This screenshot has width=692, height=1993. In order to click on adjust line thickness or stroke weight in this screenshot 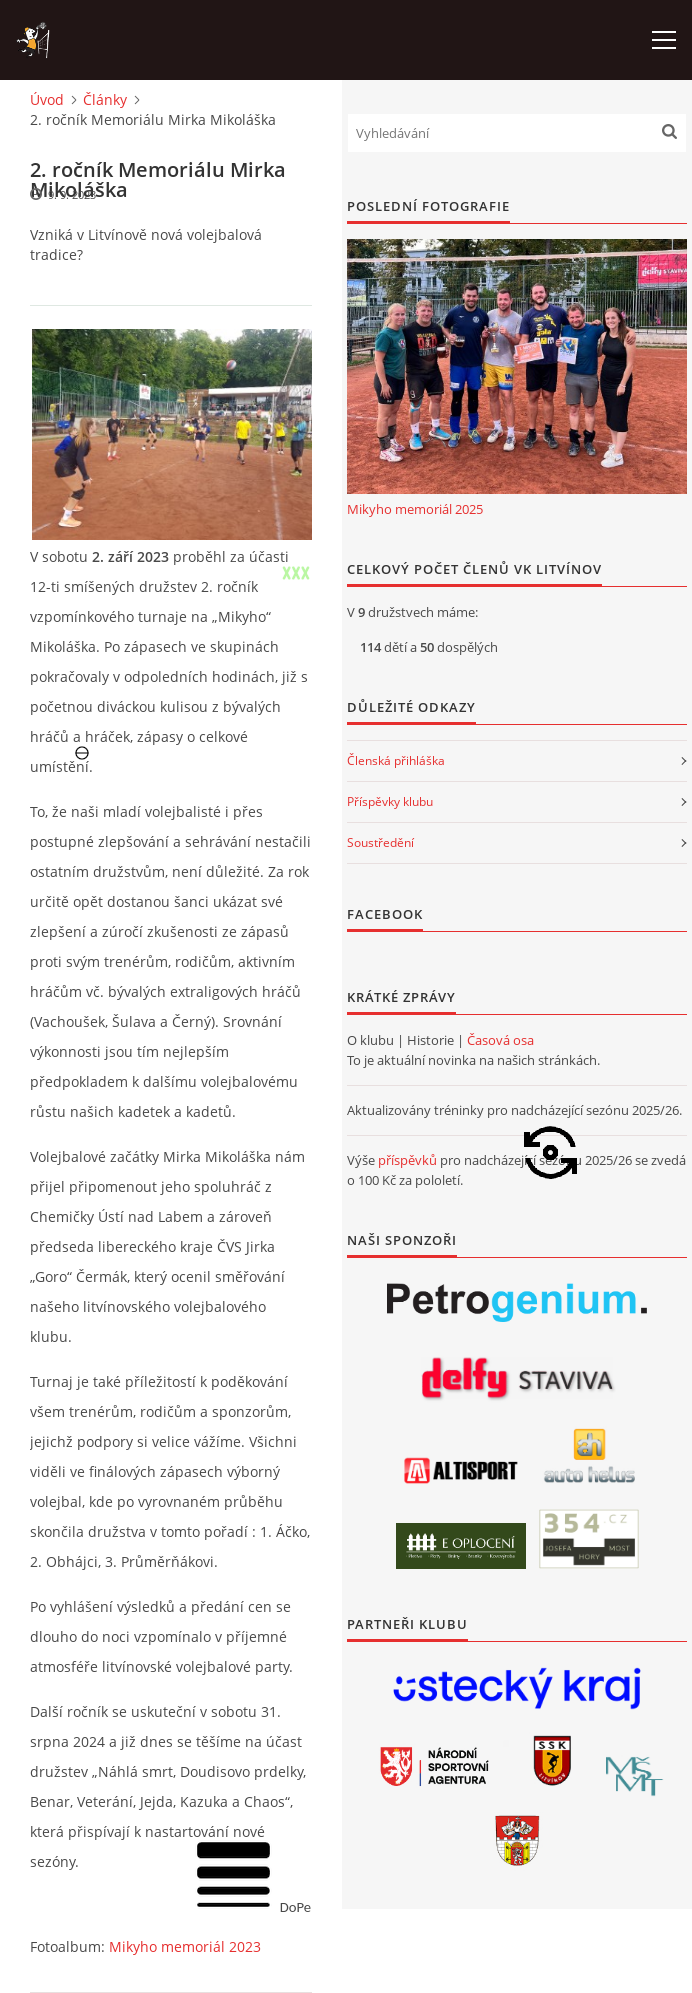, I will do `click(233, 1874)`.